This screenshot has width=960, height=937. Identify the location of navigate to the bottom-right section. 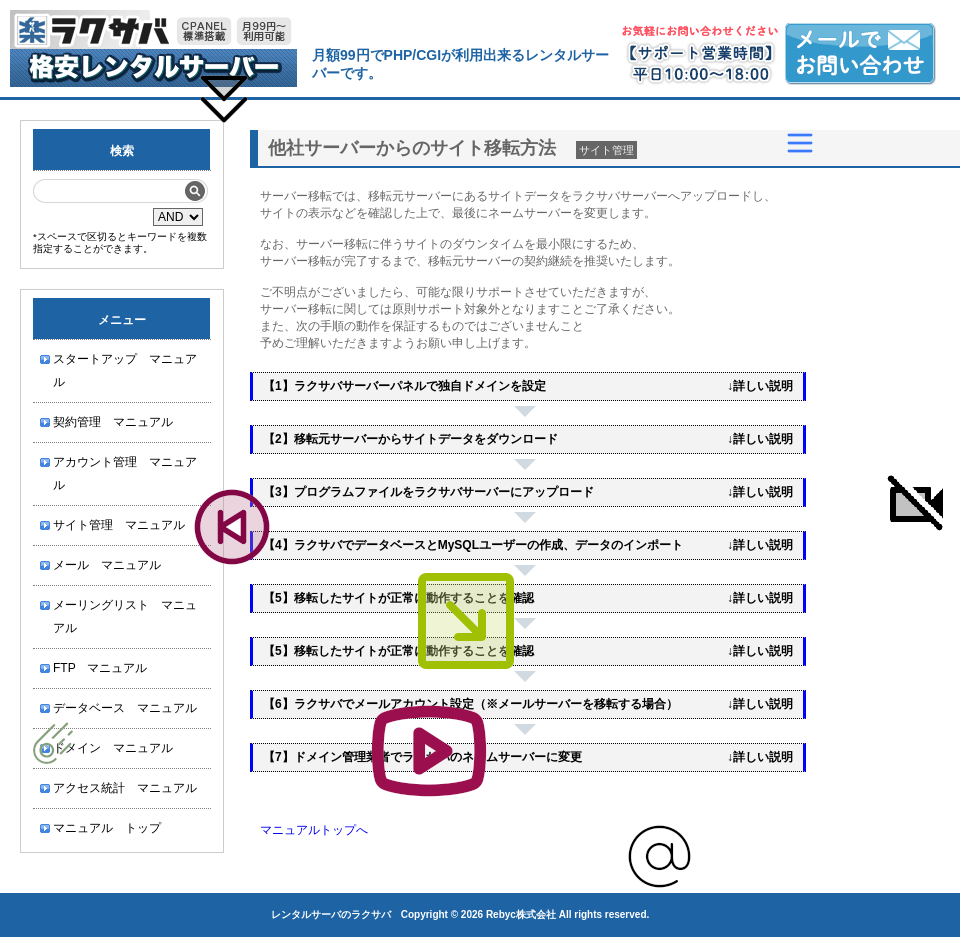
(466, 621).